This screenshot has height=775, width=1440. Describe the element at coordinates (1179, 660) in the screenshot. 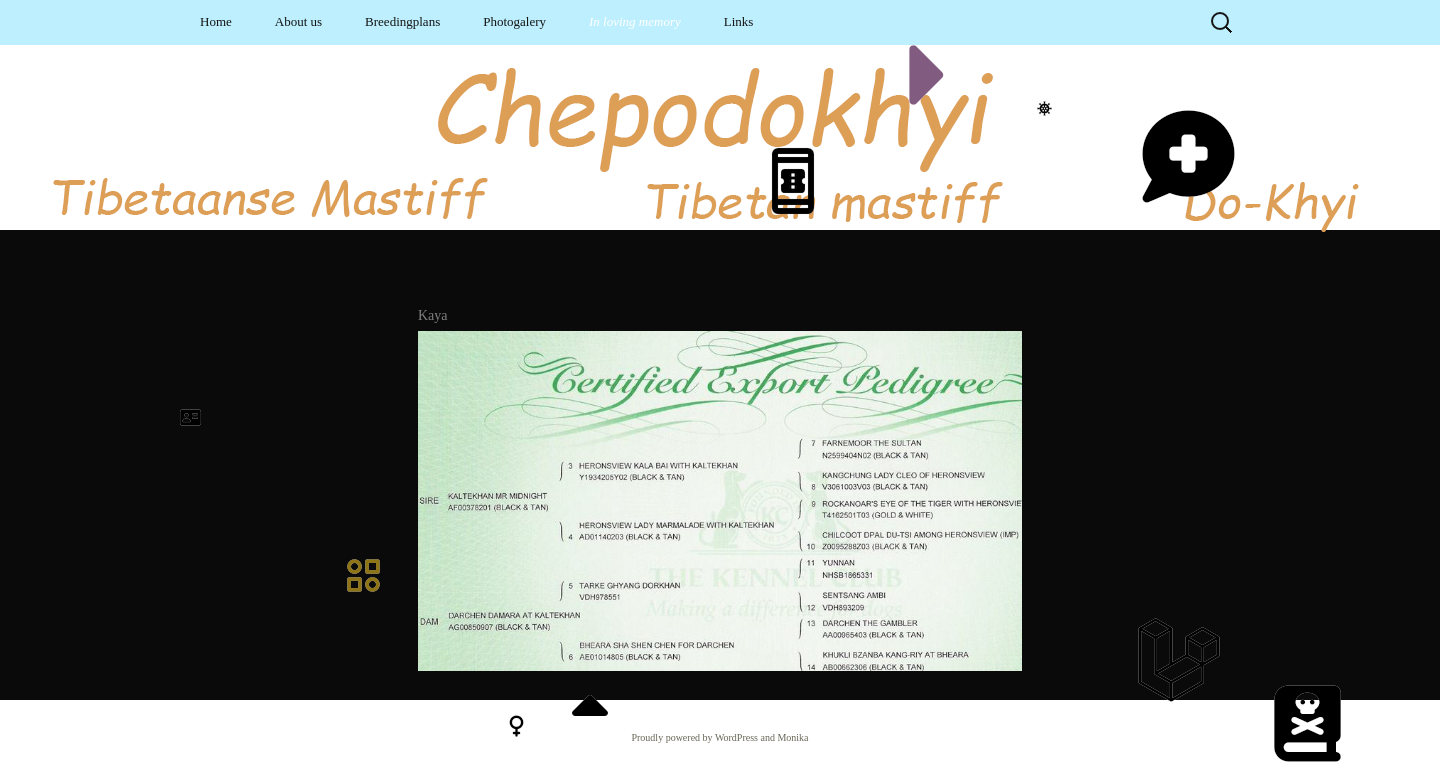

I see `laravel framework logo` at that location.